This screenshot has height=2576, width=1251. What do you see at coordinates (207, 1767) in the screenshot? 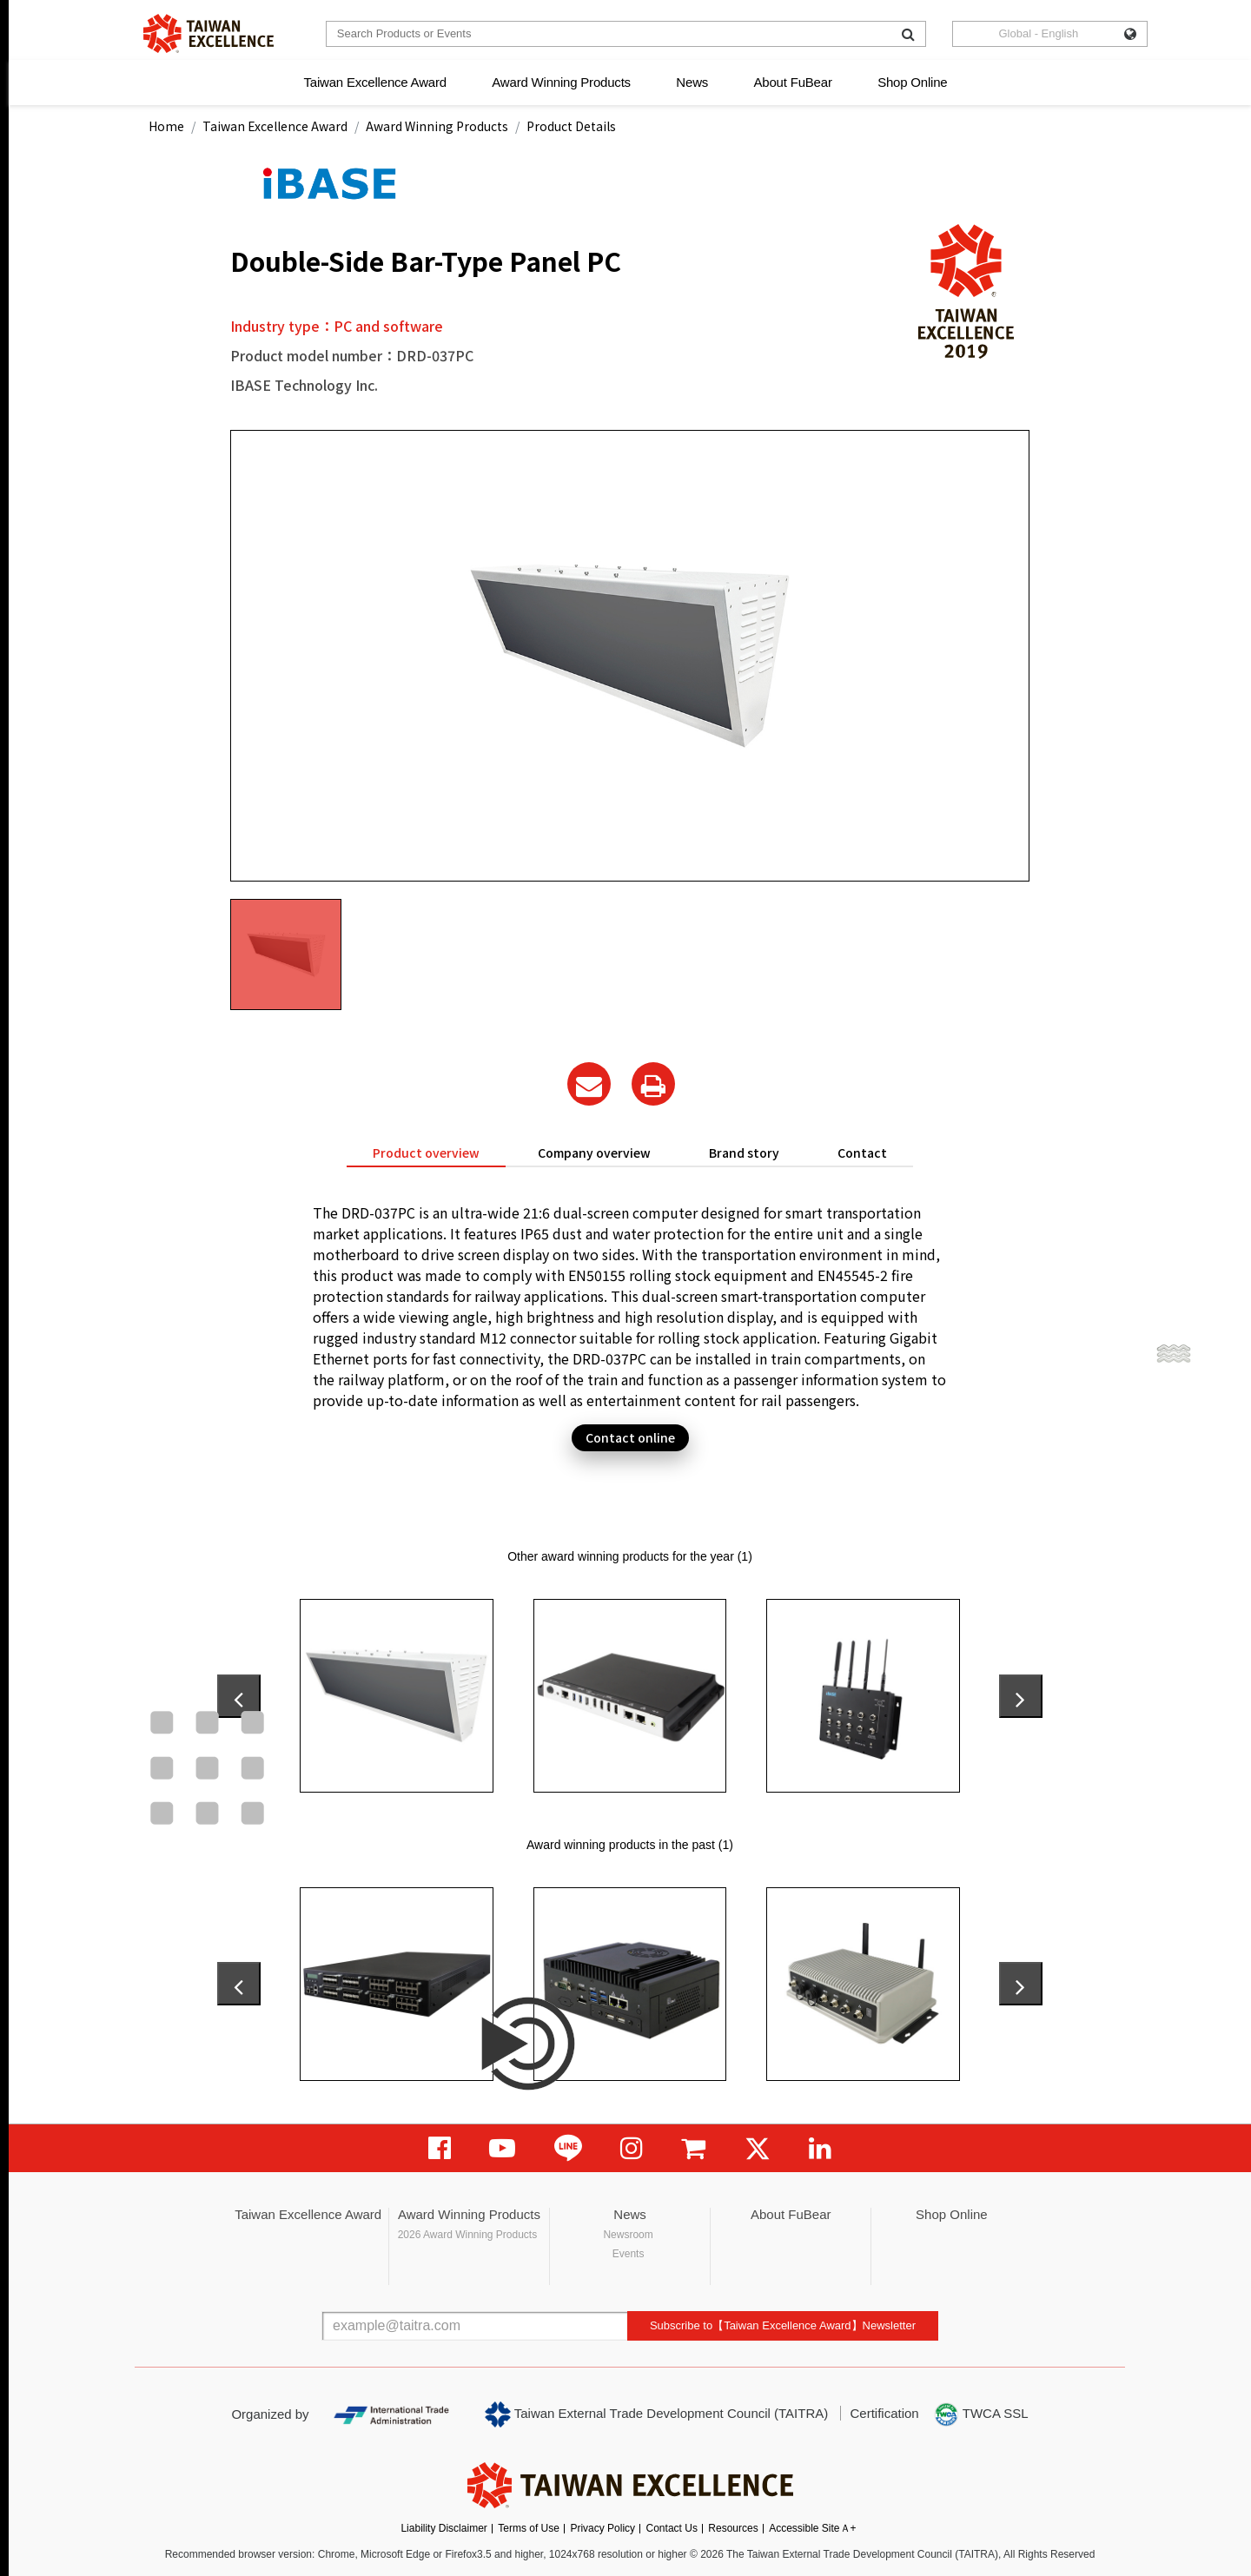
I see `switch to grid view layout` at bounding box center [207, 1767].